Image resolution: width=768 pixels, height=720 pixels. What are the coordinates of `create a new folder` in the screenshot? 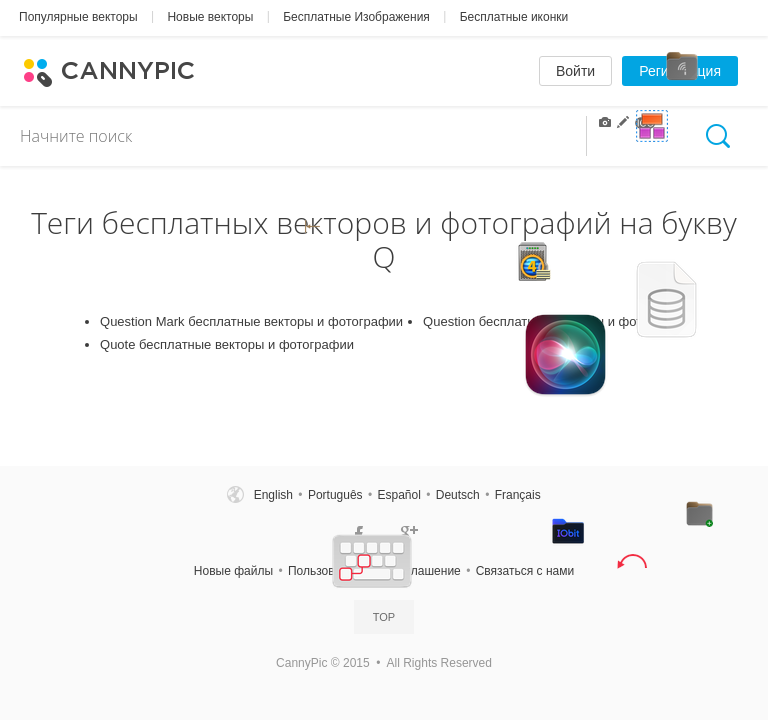 It's located at (699, 513).